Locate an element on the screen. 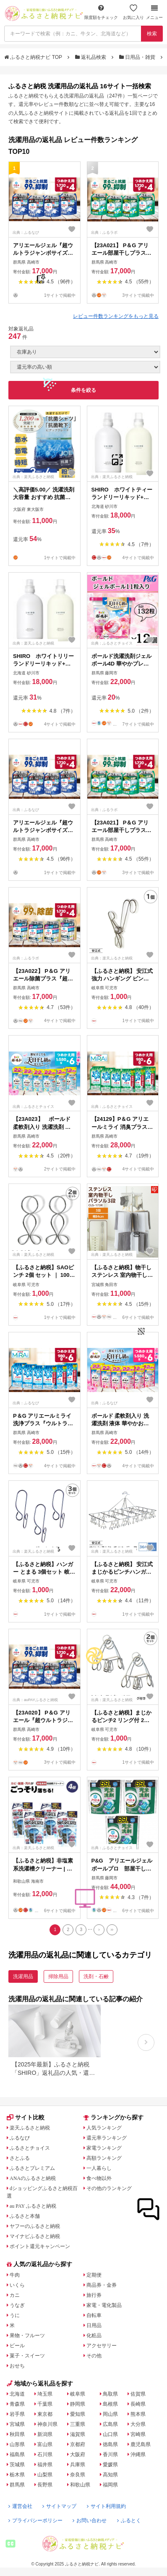 This screenshot has width=167, height=2576. disable or cancel current selection is located at coordinates (141, 1331).